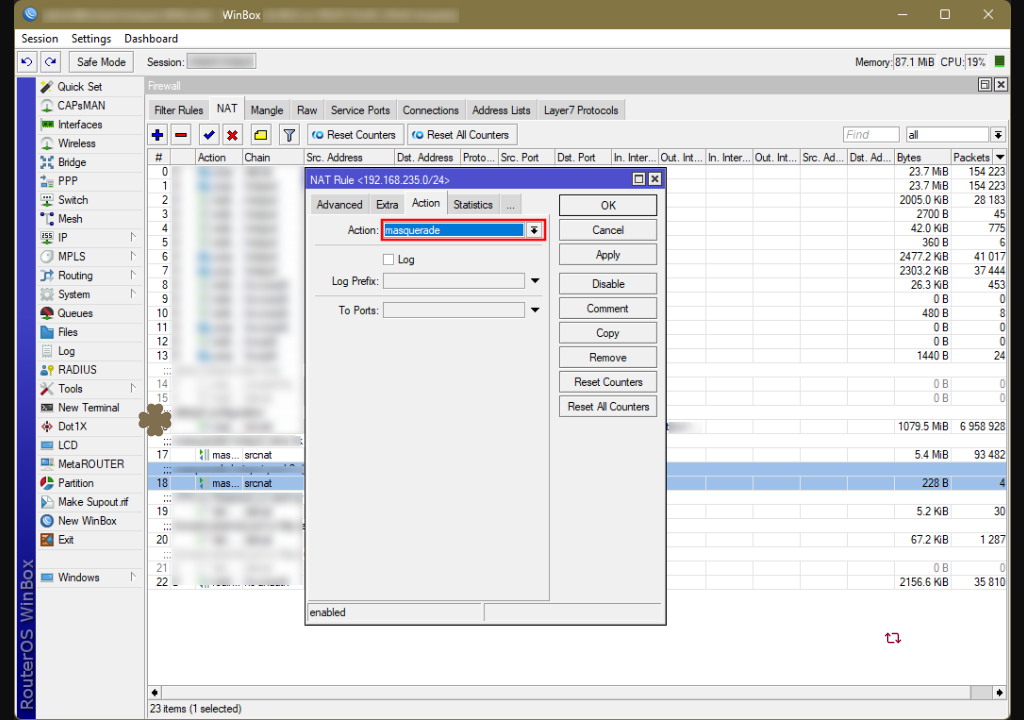  What do you see at coordinates (155, 420) in the screenshot?
I see `indicates a lucky or bonus reward` at bounding box center [155, 420].